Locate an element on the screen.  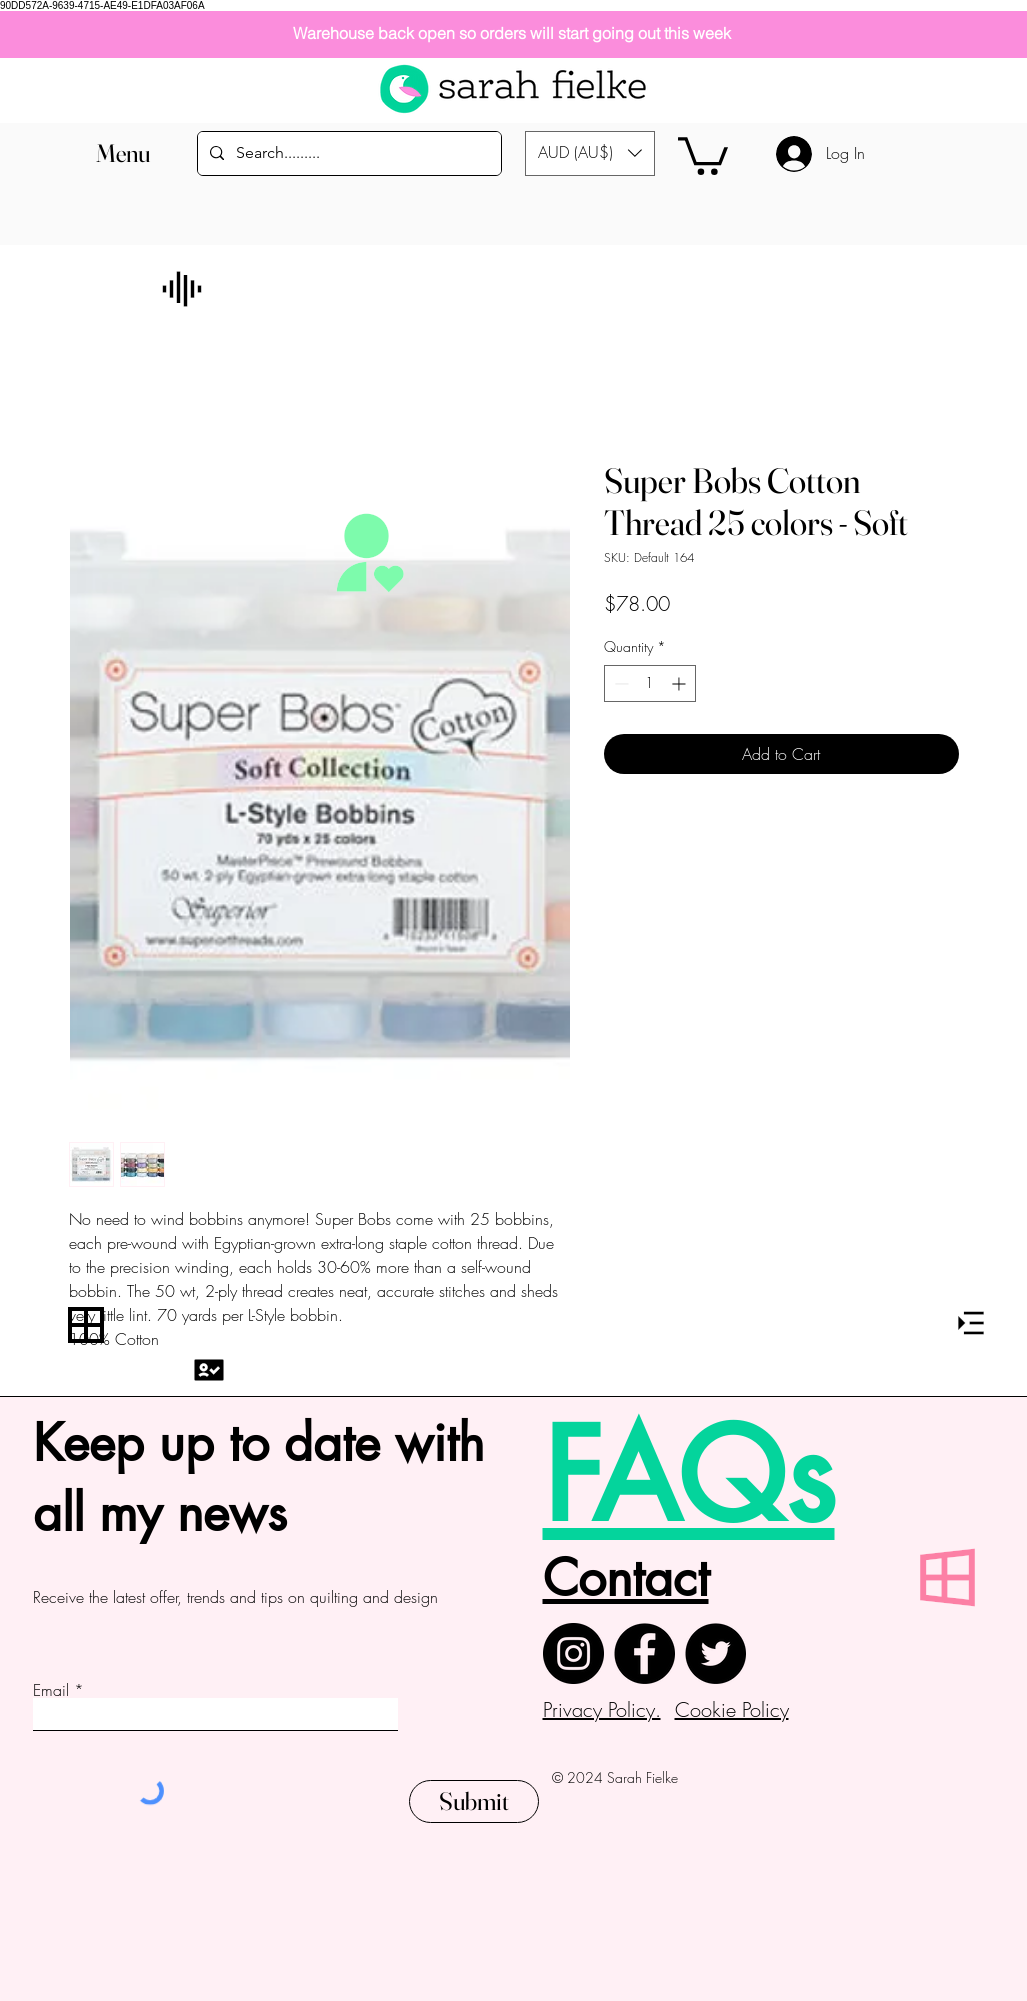
voice recognition or audio waveform indicator is located at coordinates (182, 289).